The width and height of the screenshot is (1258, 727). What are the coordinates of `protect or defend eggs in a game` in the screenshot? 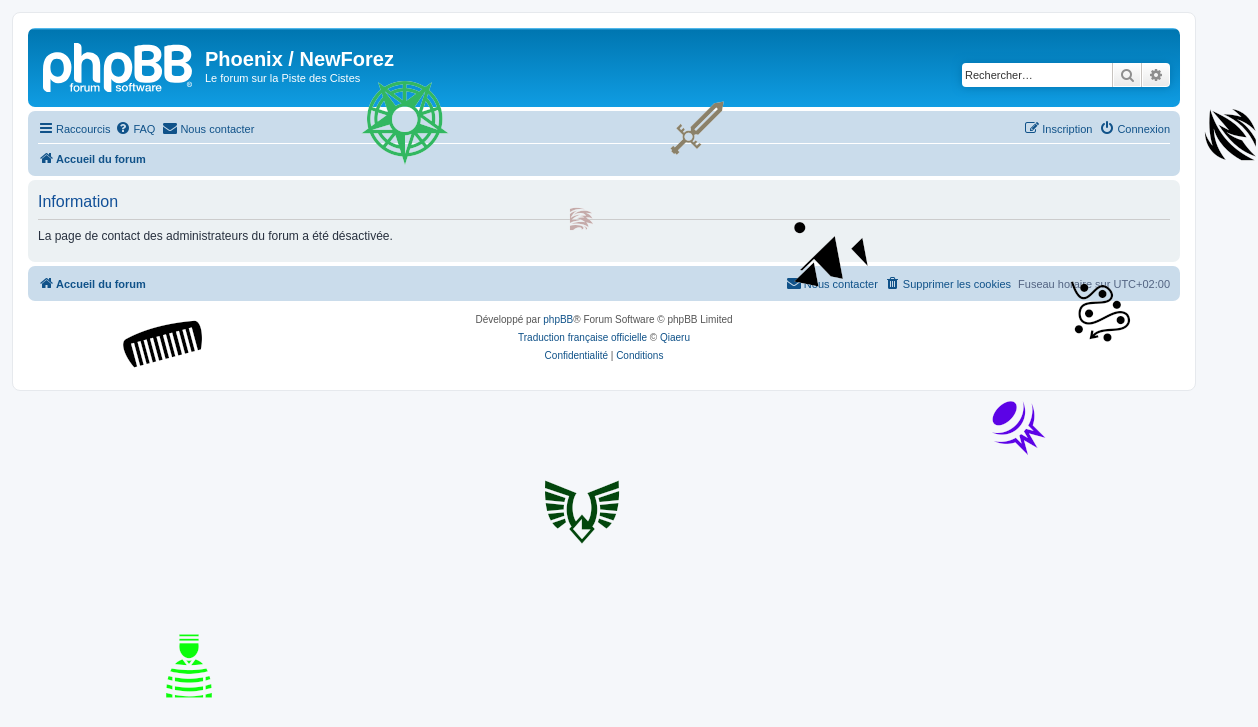 It's located at (1018, 428).